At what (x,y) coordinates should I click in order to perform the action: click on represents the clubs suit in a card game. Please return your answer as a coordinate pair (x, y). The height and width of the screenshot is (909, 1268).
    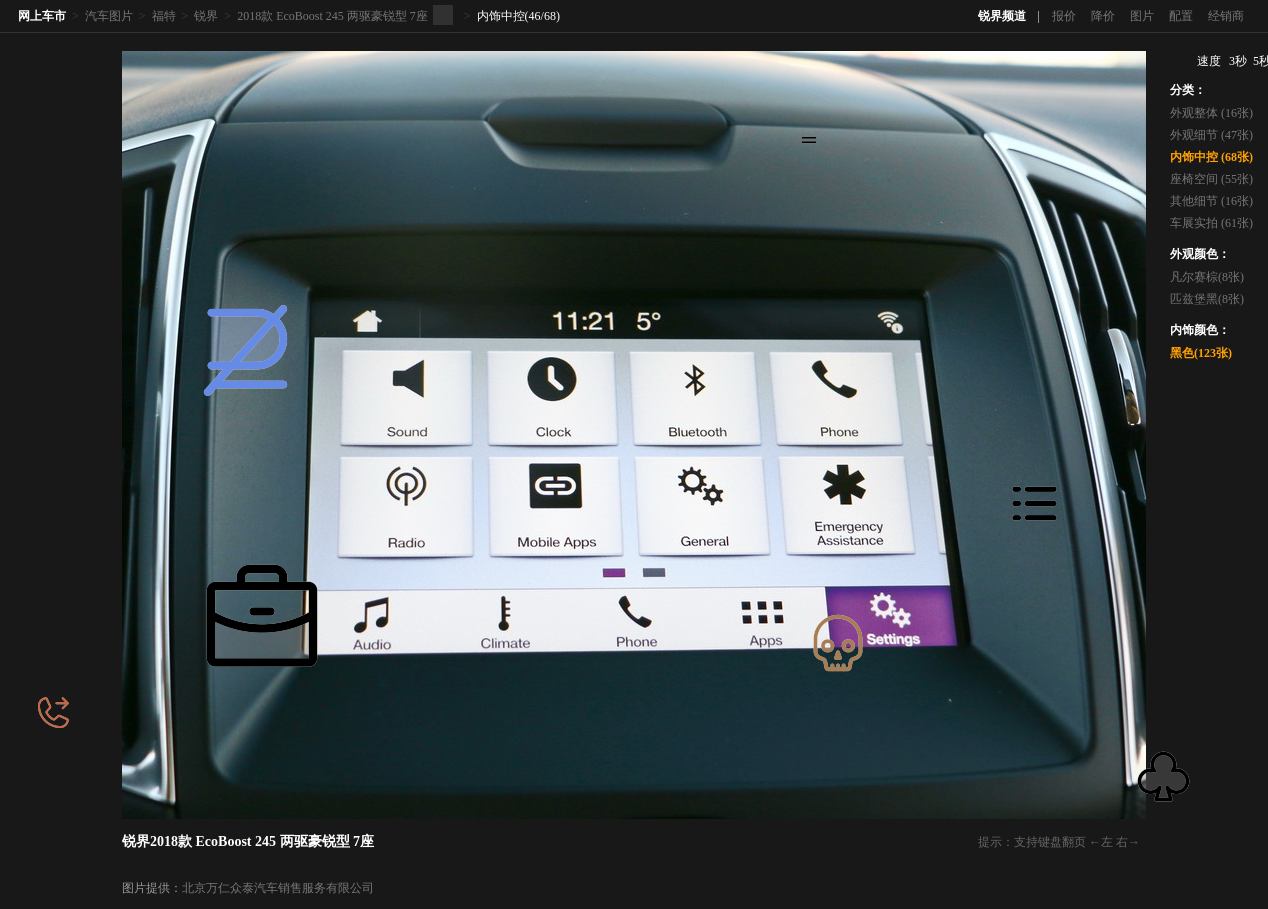
    Looking at the image, I should click on (1163, 777).